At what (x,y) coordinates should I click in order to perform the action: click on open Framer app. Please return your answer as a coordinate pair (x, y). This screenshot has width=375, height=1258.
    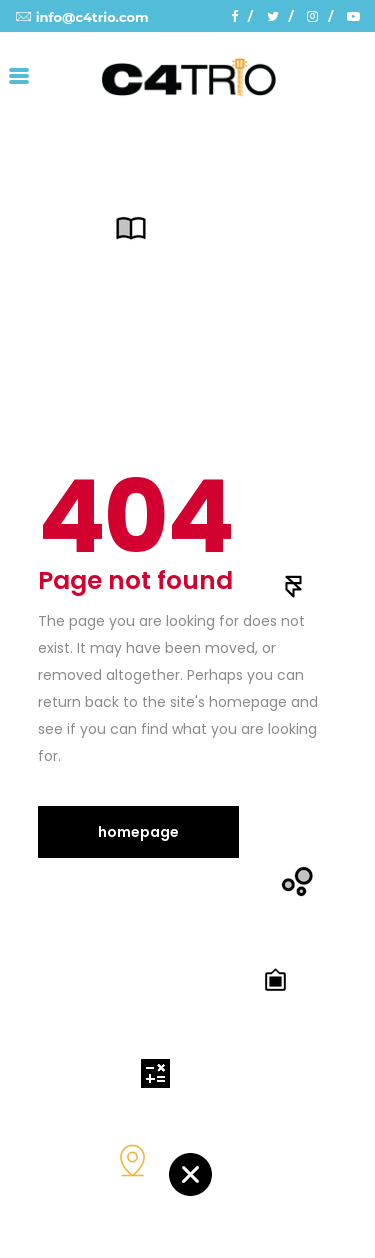
    Looking at the image, I should click on (293, 585).